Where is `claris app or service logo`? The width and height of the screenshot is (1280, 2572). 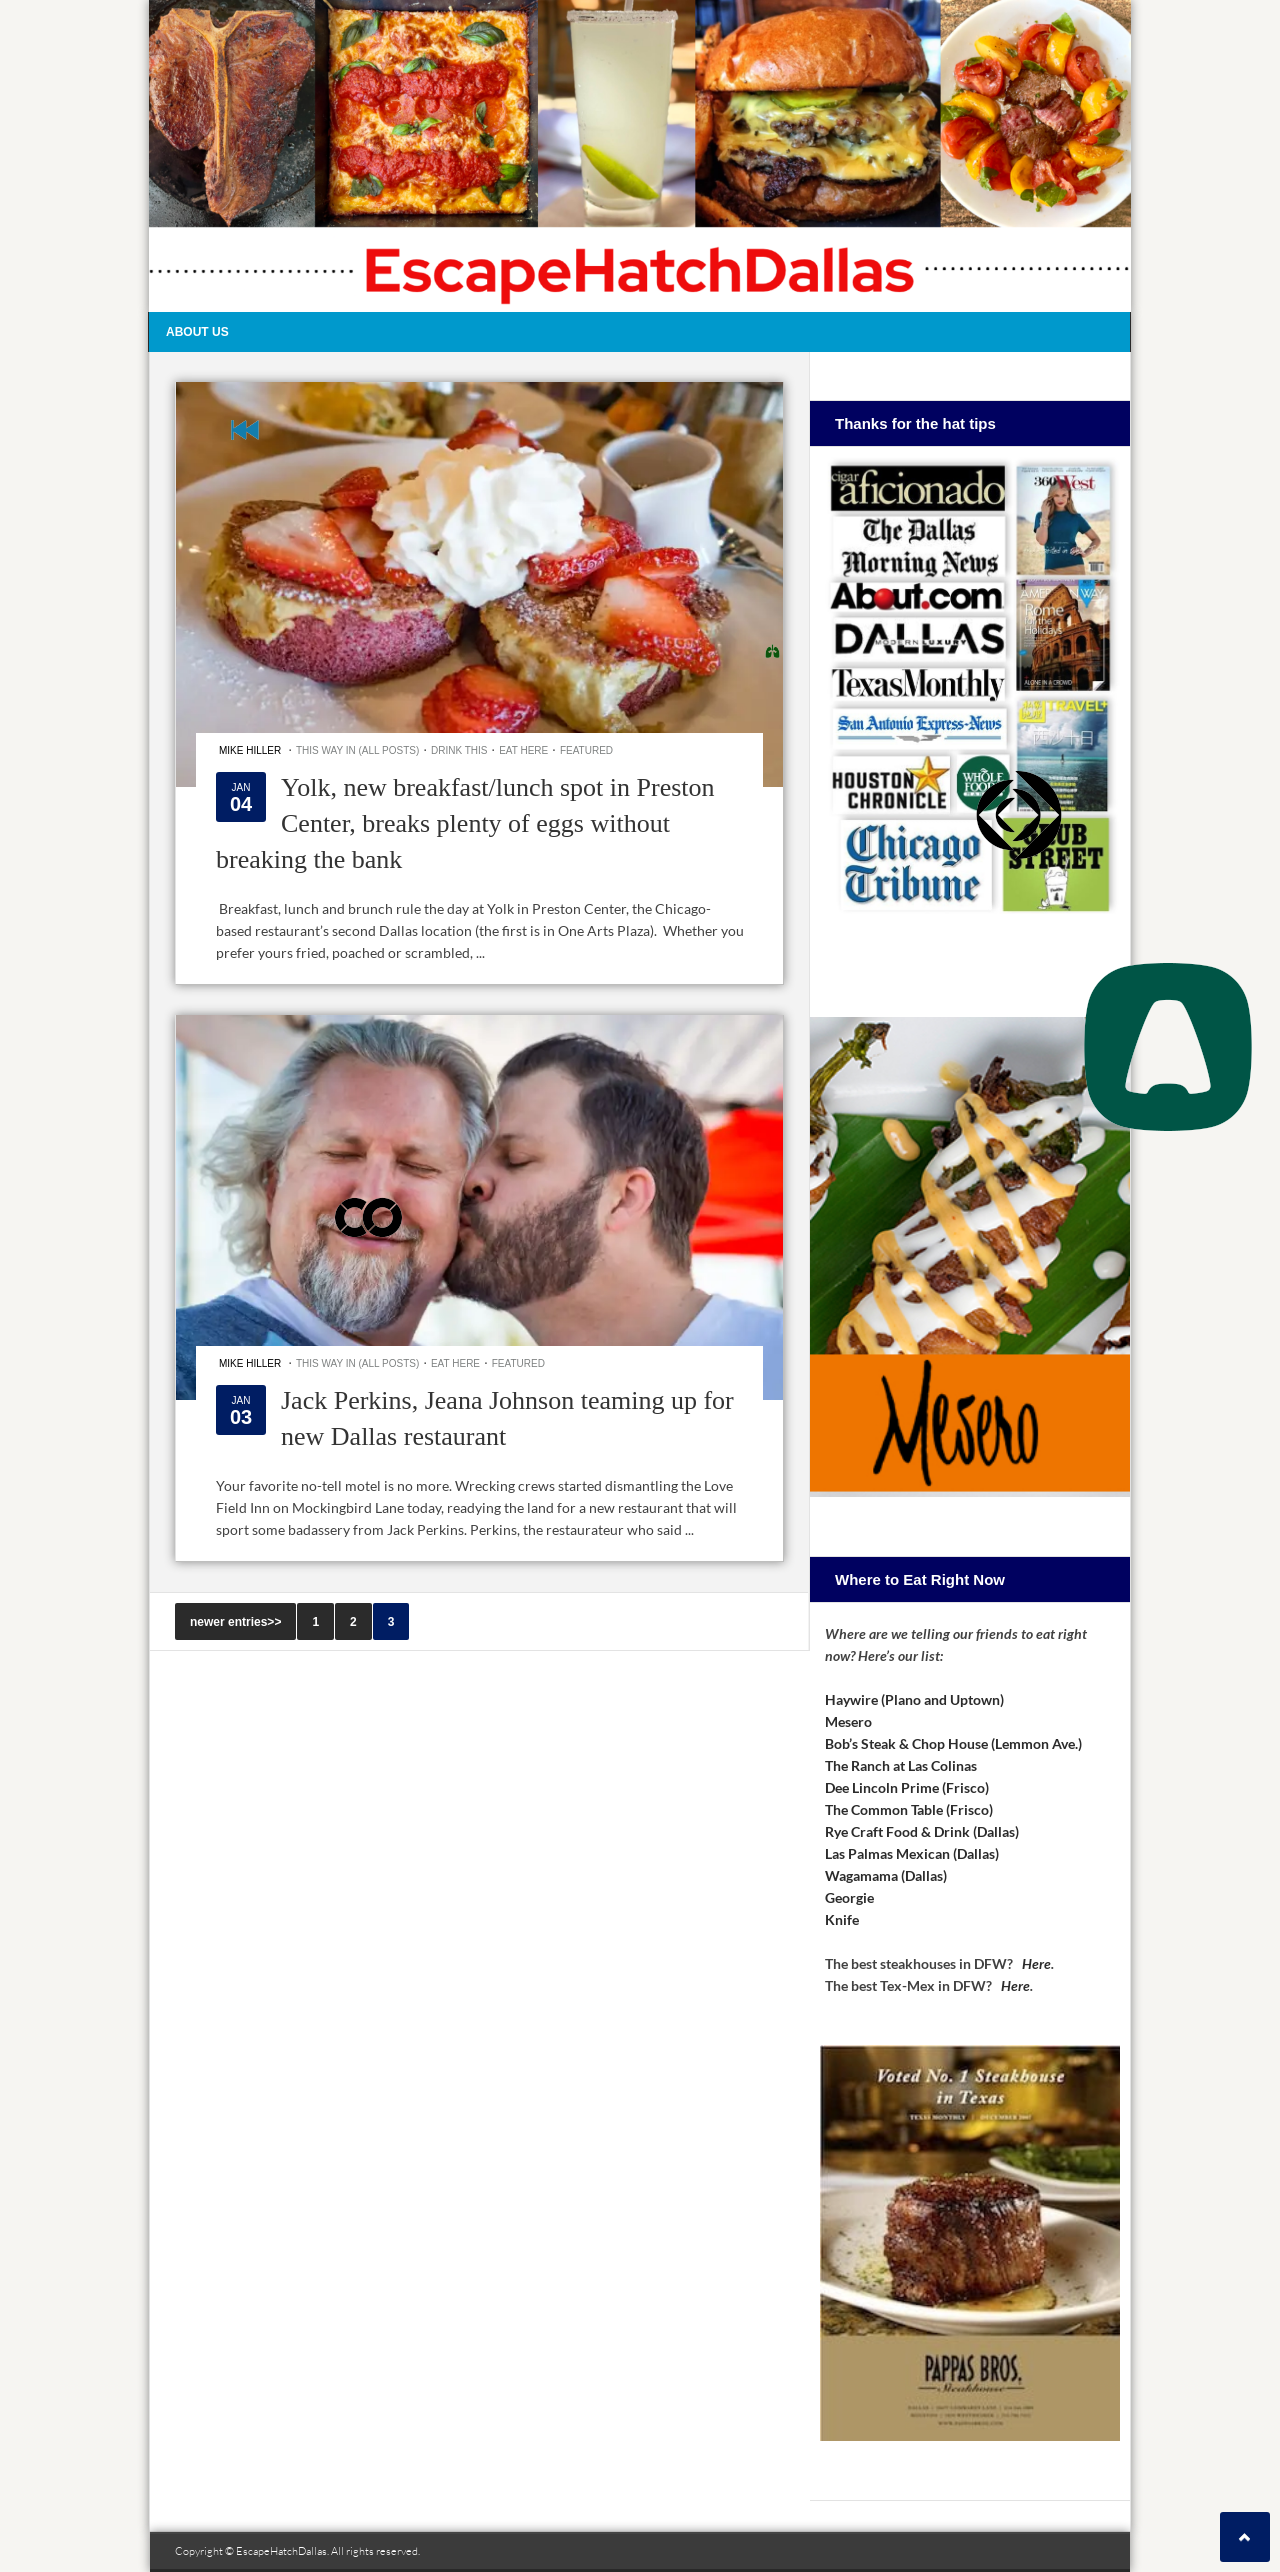 claris app or service logo is located at coordinates (1019, 815).